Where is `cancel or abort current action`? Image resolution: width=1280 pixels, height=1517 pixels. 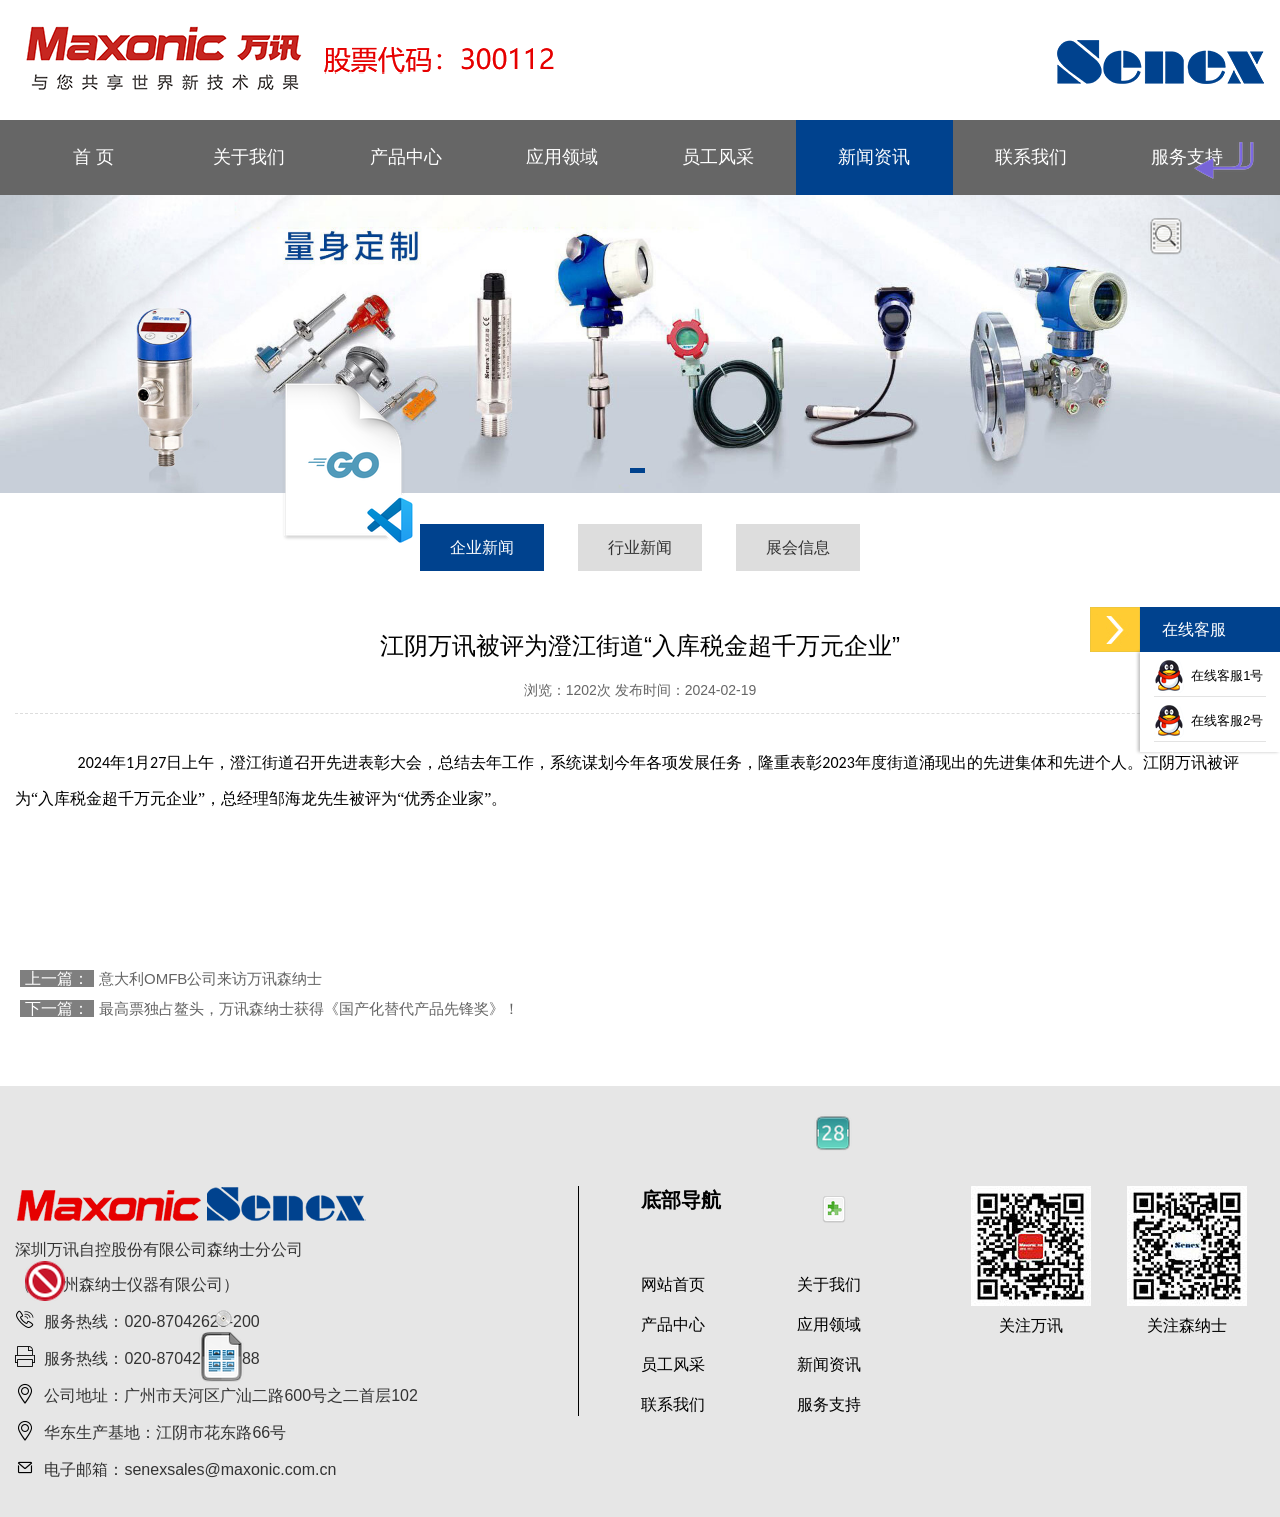
cancel or abort current action is located at coordinates (45, 1281).